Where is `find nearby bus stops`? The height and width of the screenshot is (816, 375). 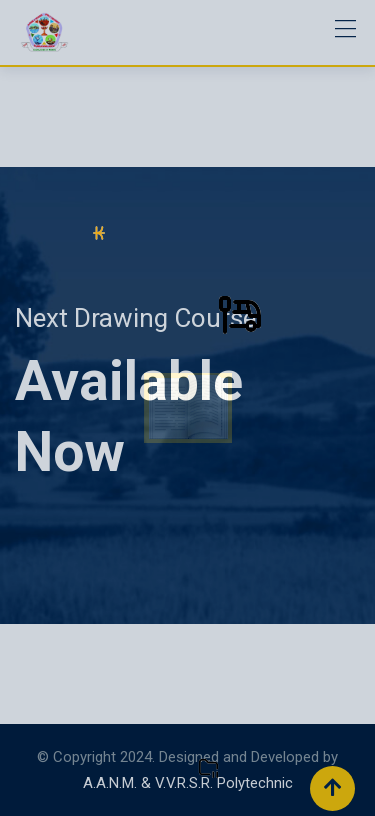
find nearby bus stops is located at coordinates (239, 316).